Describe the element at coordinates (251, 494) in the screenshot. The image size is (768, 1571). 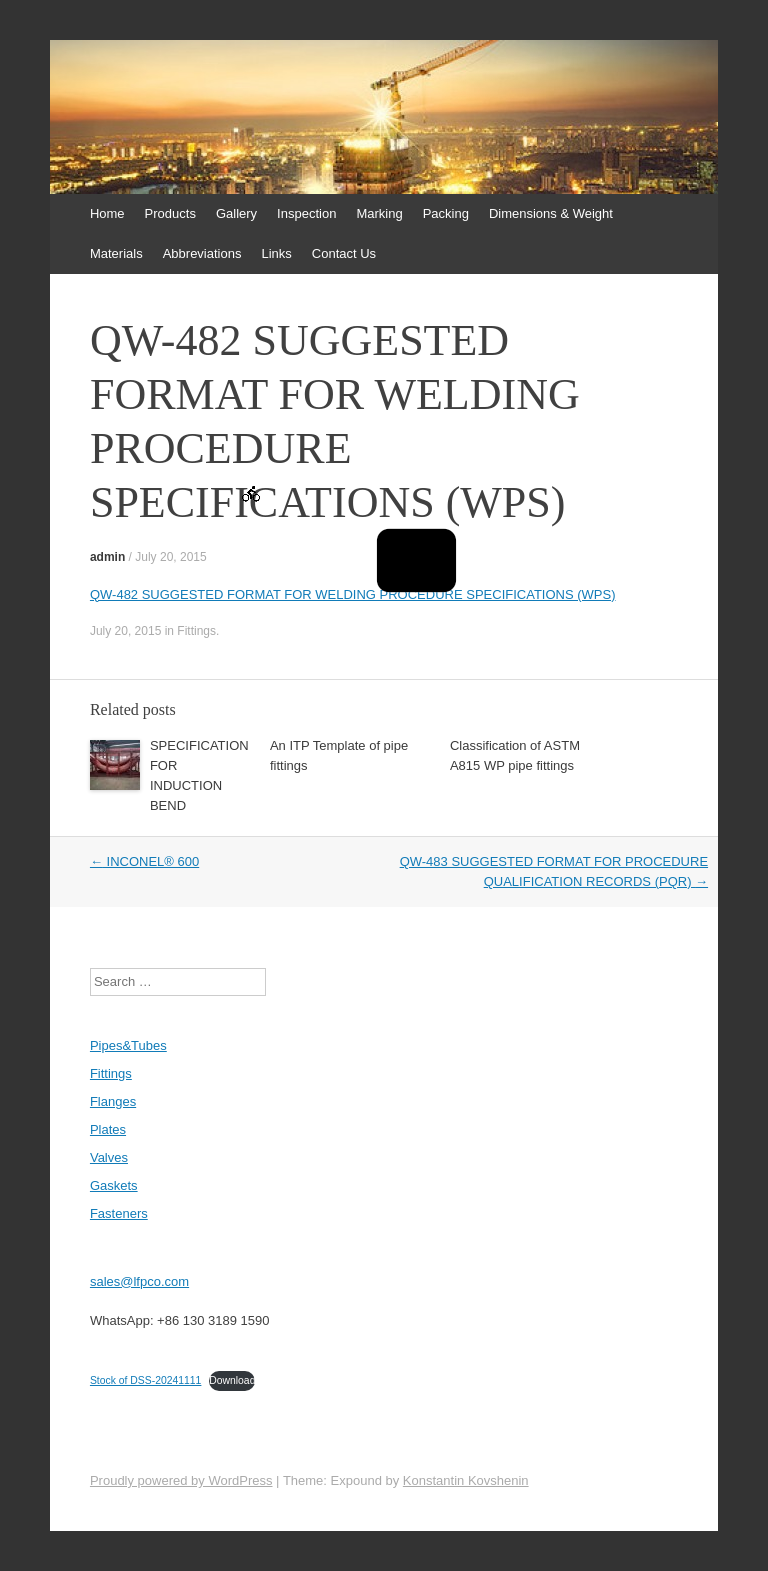
I see `get cycling directions` at that location.